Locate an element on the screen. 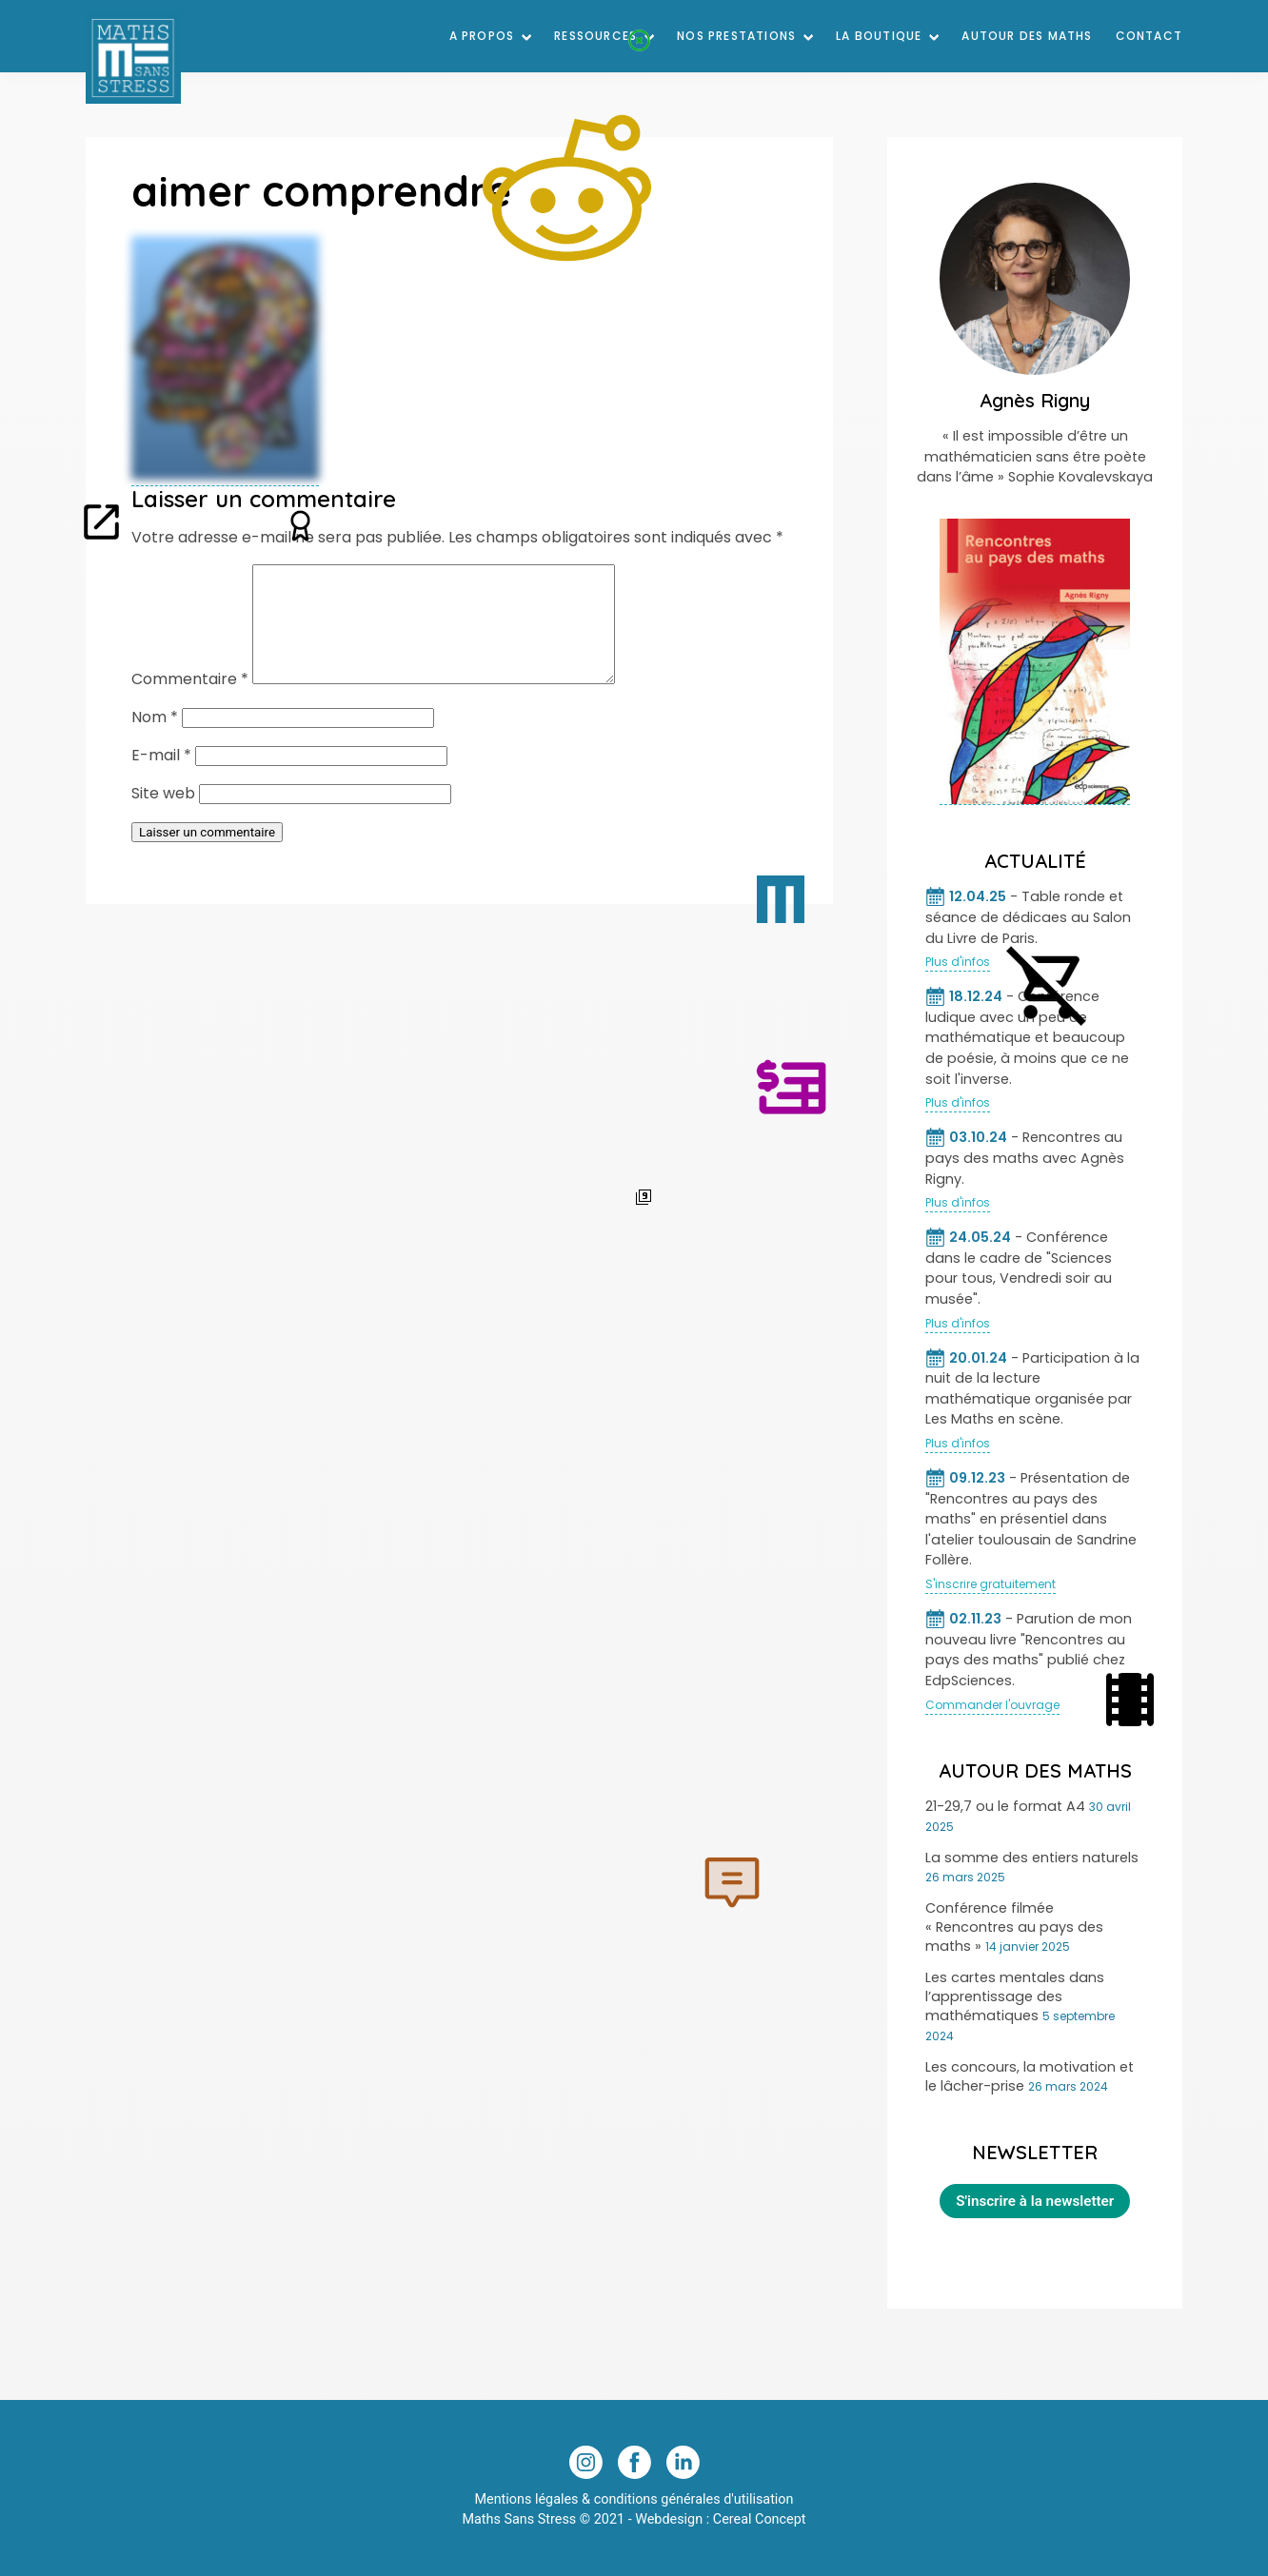 Image resolution: width=1268 pixels, height=2576 pixels. browse local movies or theaters nearby is located at coordinates (1130, 1700).